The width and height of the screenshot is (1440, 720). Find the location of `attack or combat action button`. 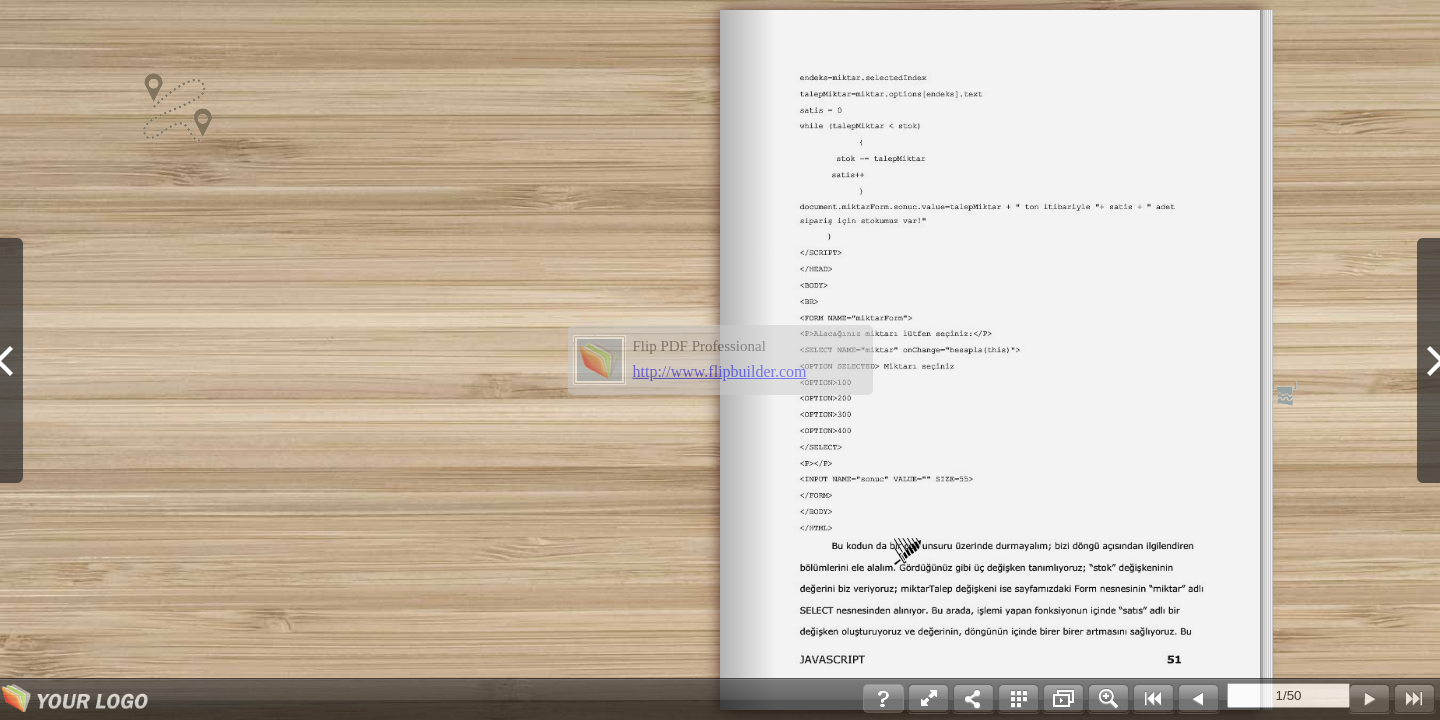

attack or combat action button is located at coordinates (907, 551).